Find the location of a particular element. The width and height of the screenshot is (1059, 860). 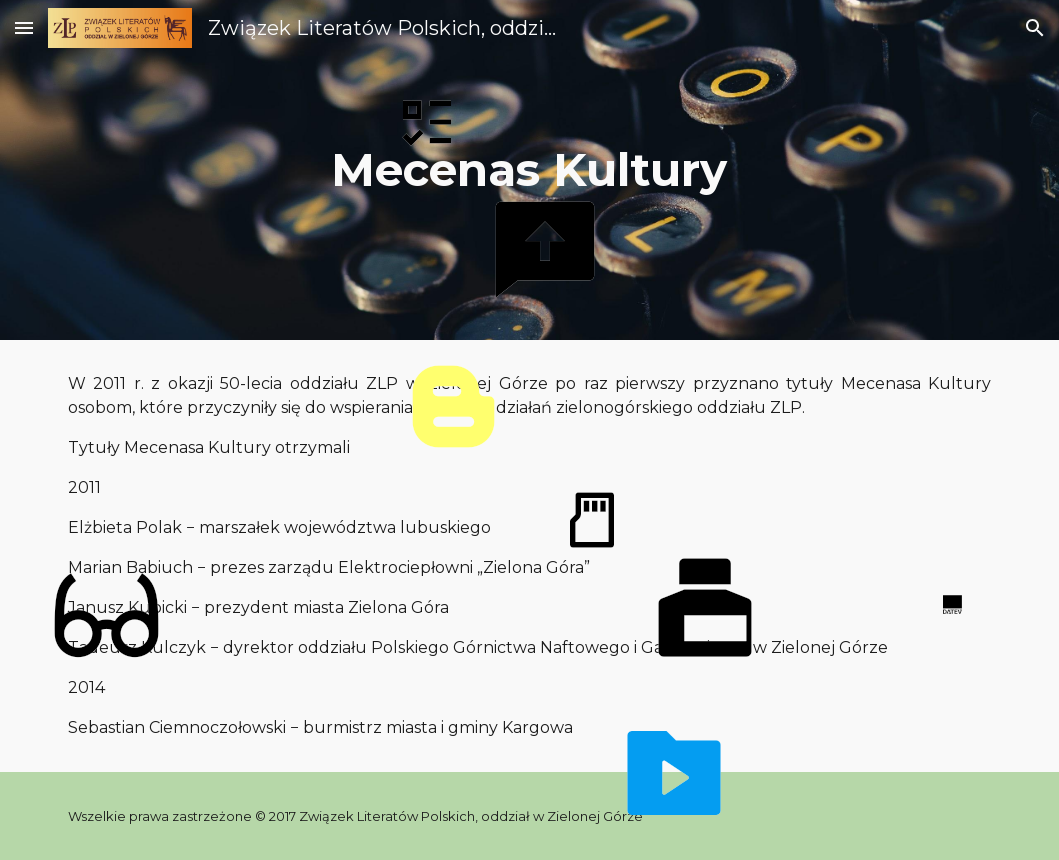

upload a file to the conversation is located at coordinates (545, 246).